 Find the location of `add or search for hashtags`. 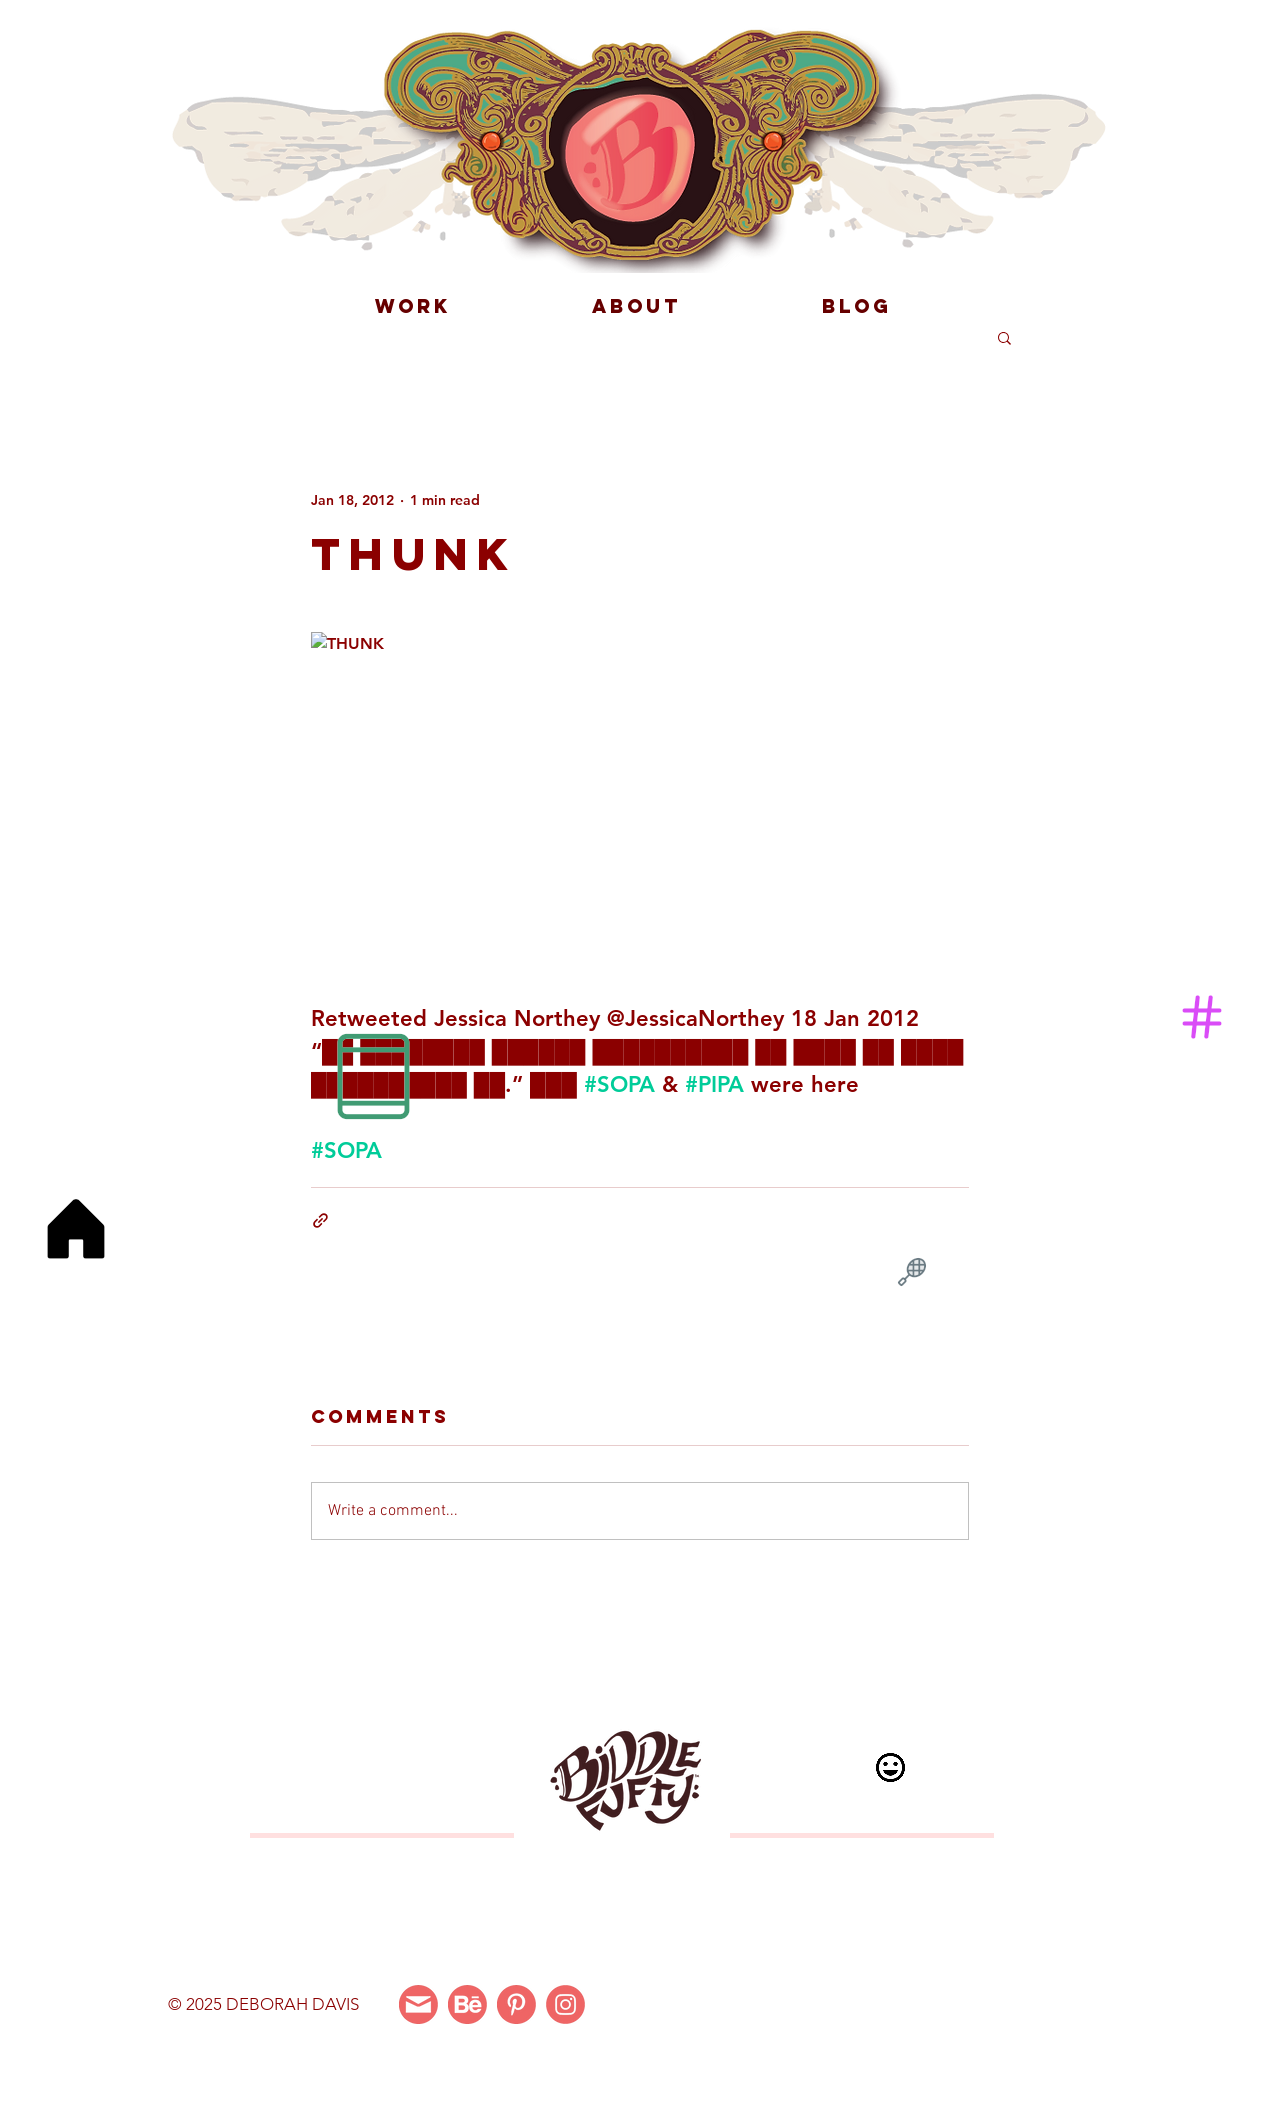

add or search for hashtags is located at coordinates (1202, 1017).